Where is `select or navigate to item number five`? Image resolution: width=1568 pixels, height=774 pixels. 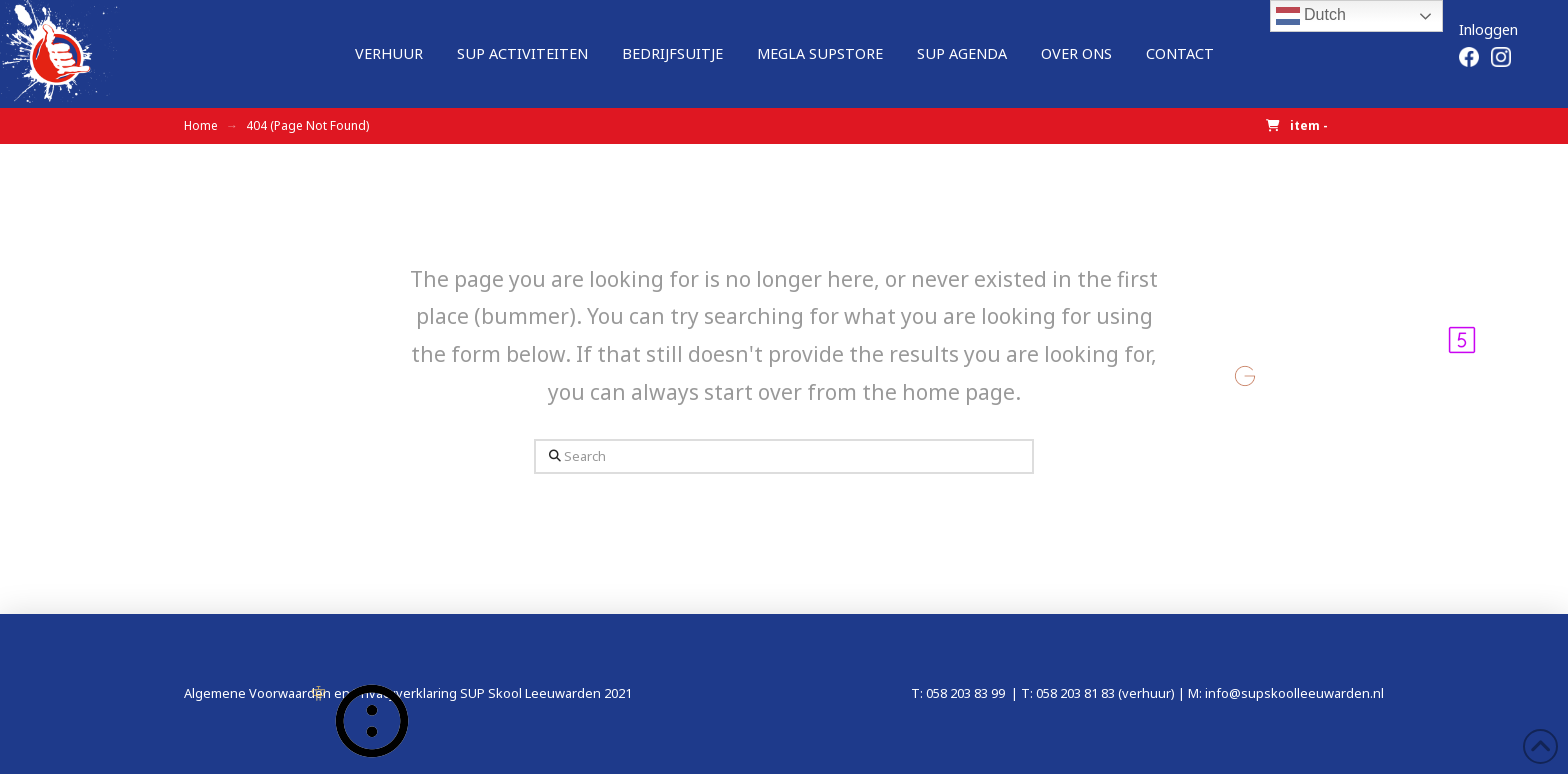
select or navigate to item number five is located at coordinates (1462, 340).